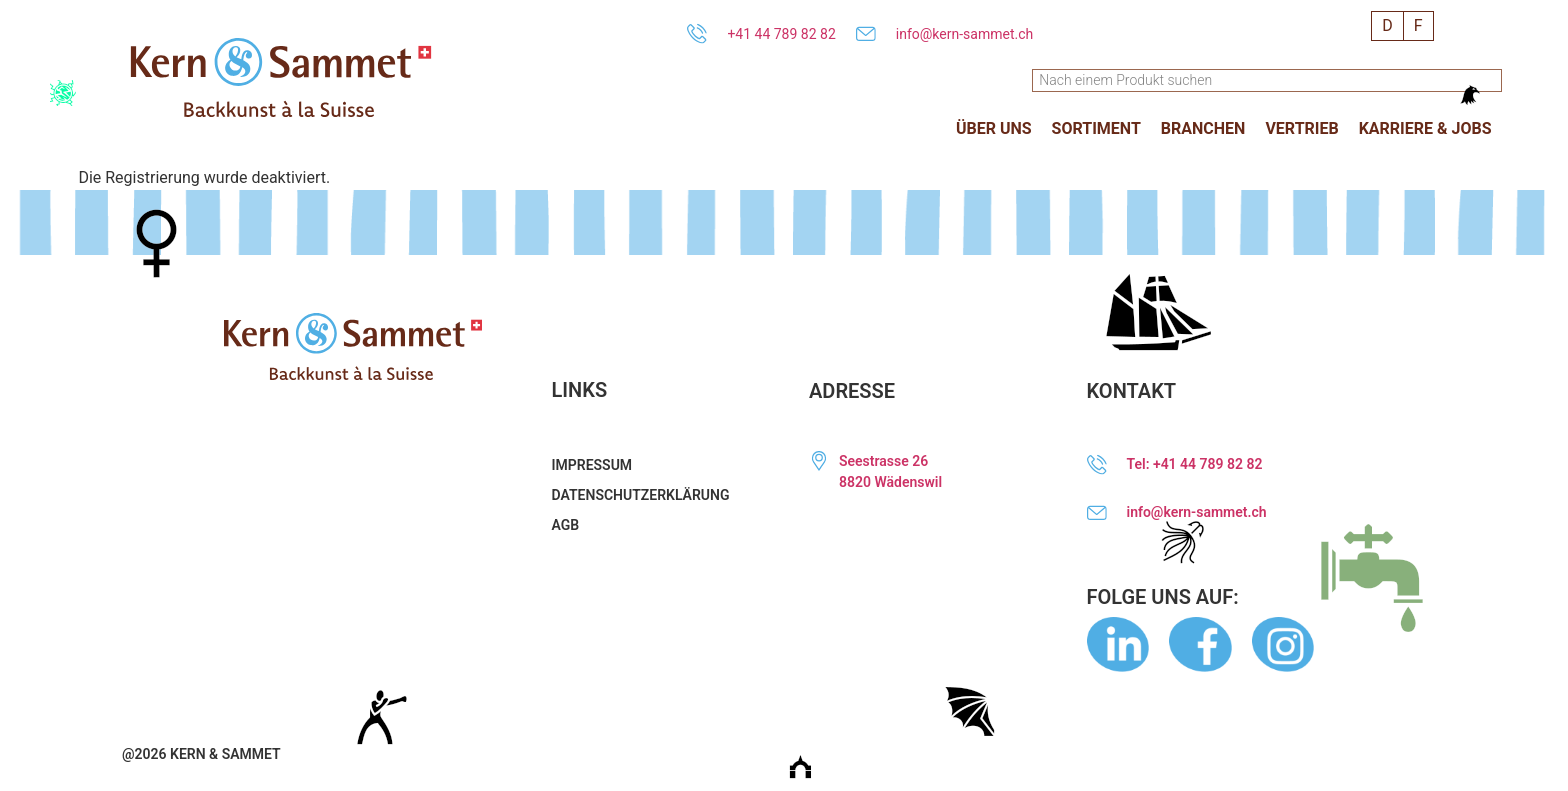 The height and width of the screenshot is (791, 1568). Describe the element at coordinates (1183, 542) in the screenshot. I see `fishing lure or jig equipment icon` at that location.